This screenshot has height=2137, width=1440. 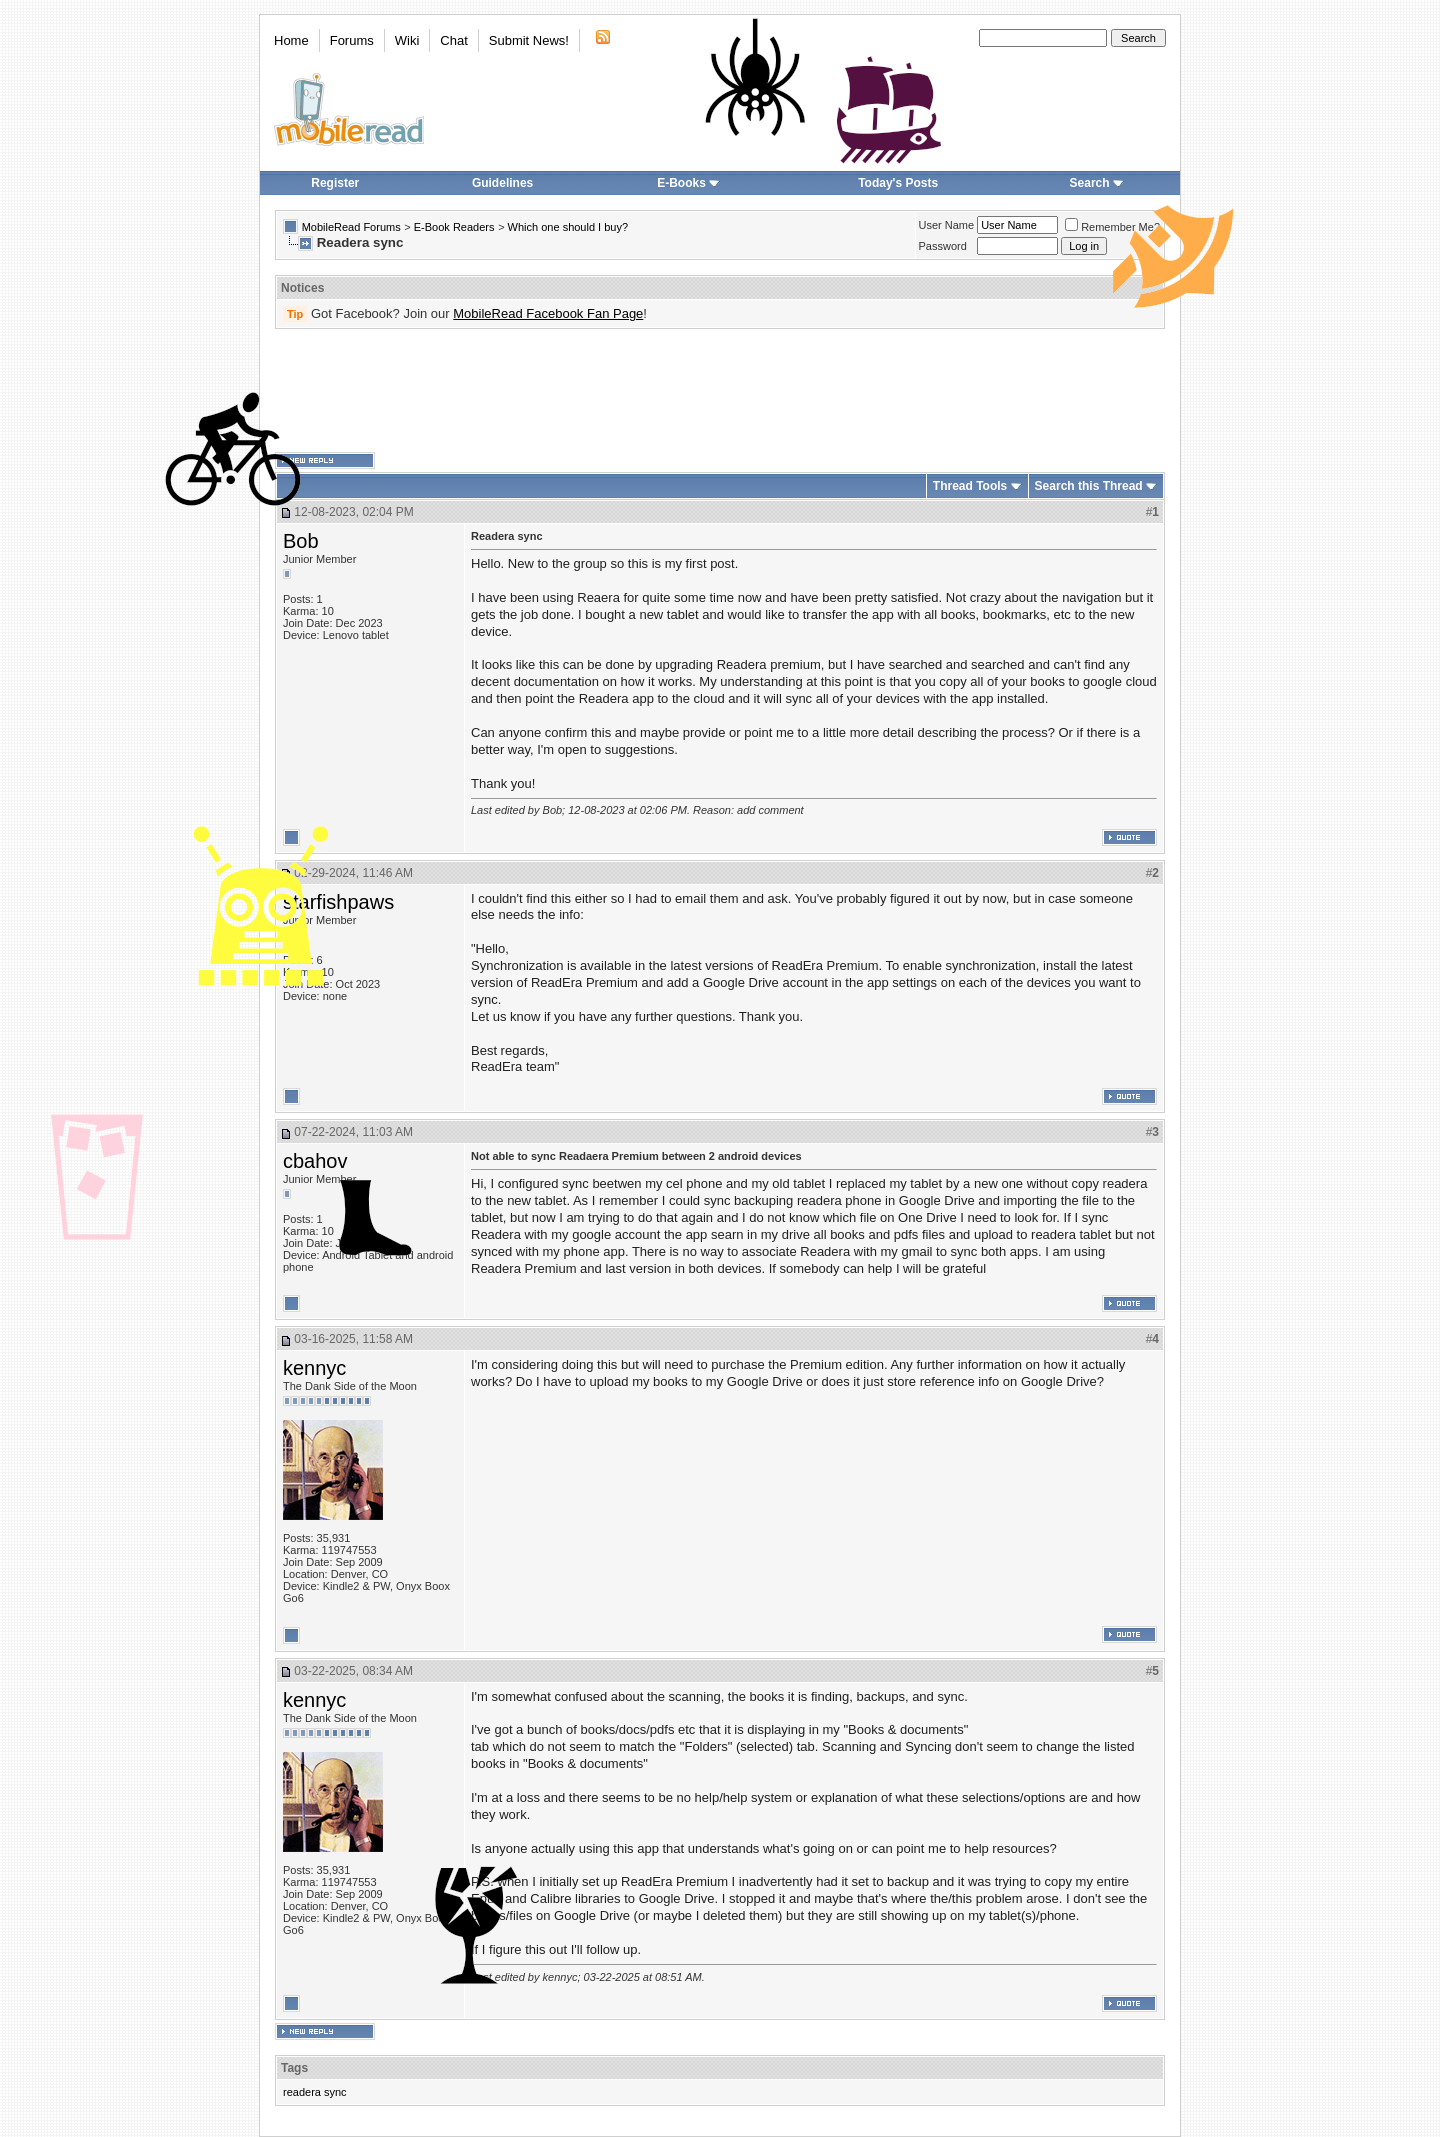 I want to click on add ice to your drink order, so click(x=97, y=1174).